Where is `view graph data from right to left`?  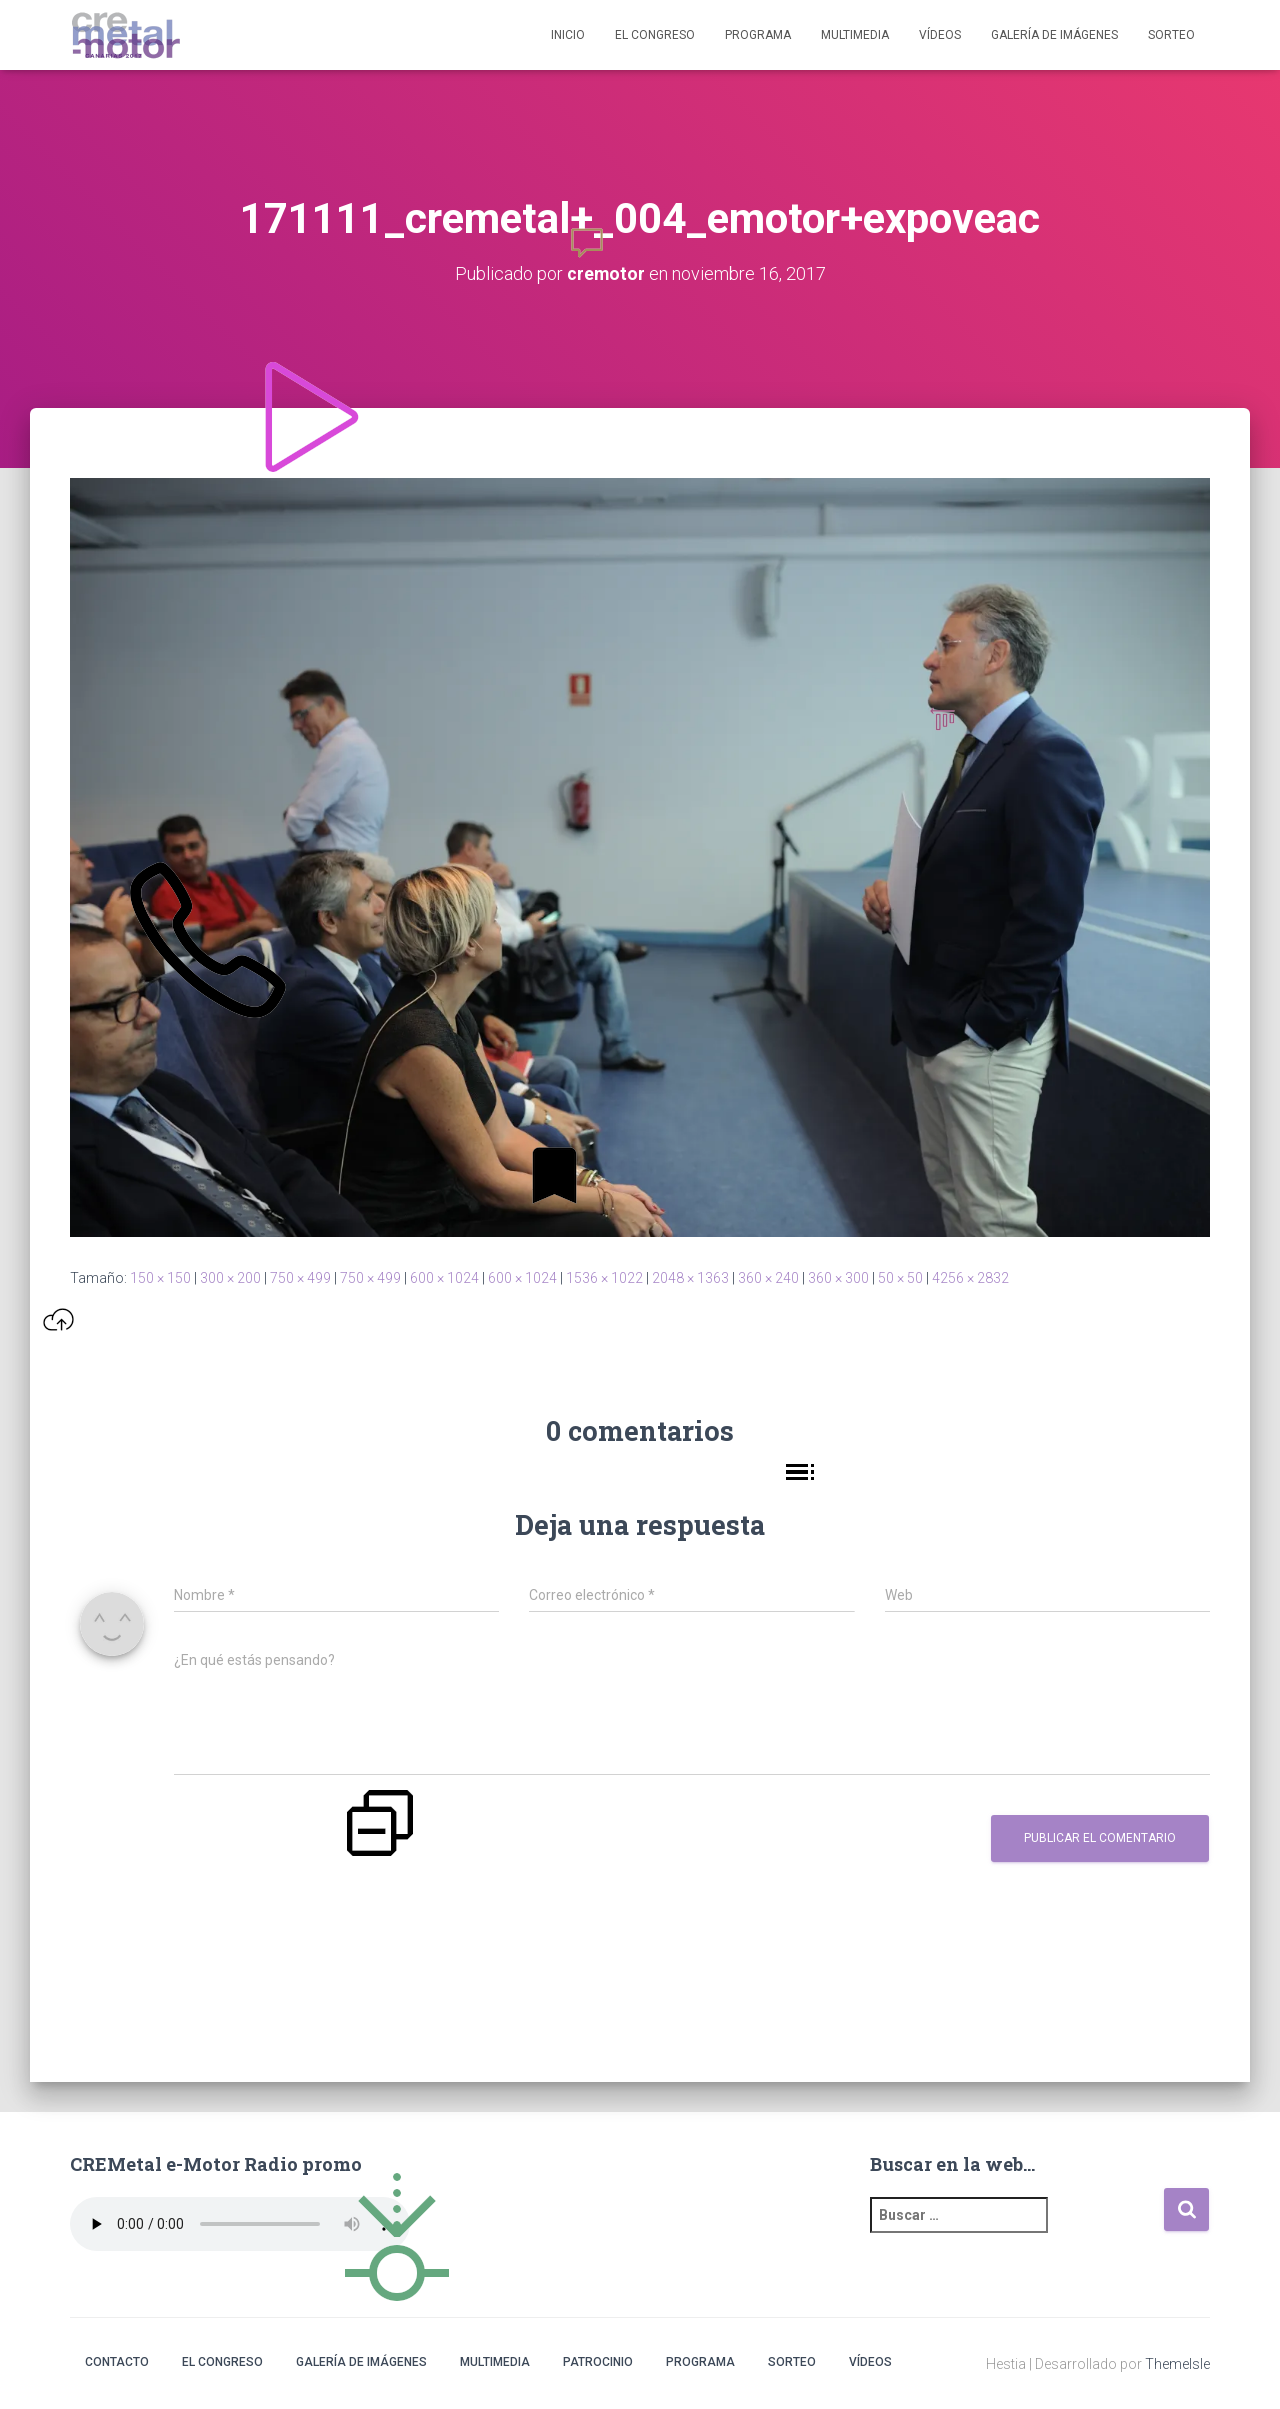
view graph data from right to left is located at coordinates (942, 718).